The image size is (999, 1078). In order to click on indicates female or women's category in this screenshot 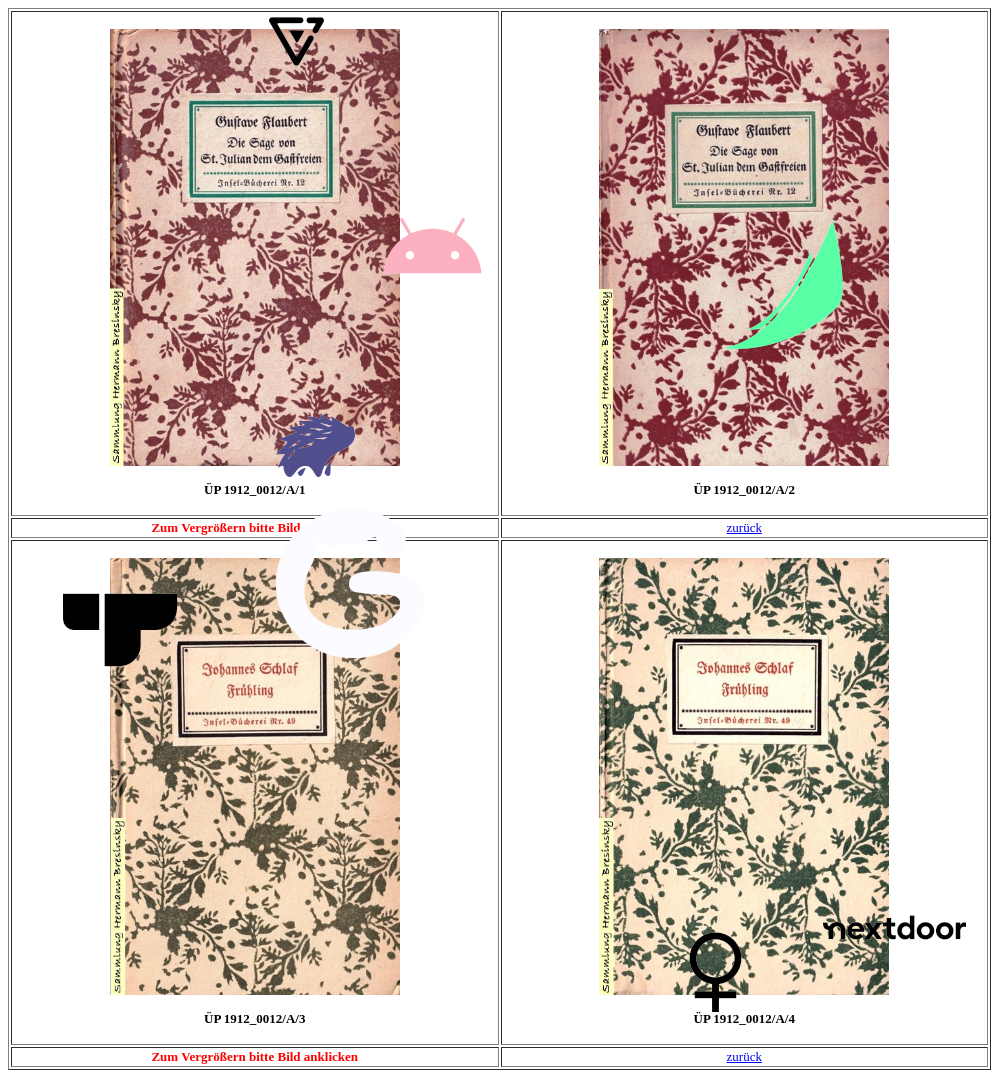, I will do `click(715, 970)`.